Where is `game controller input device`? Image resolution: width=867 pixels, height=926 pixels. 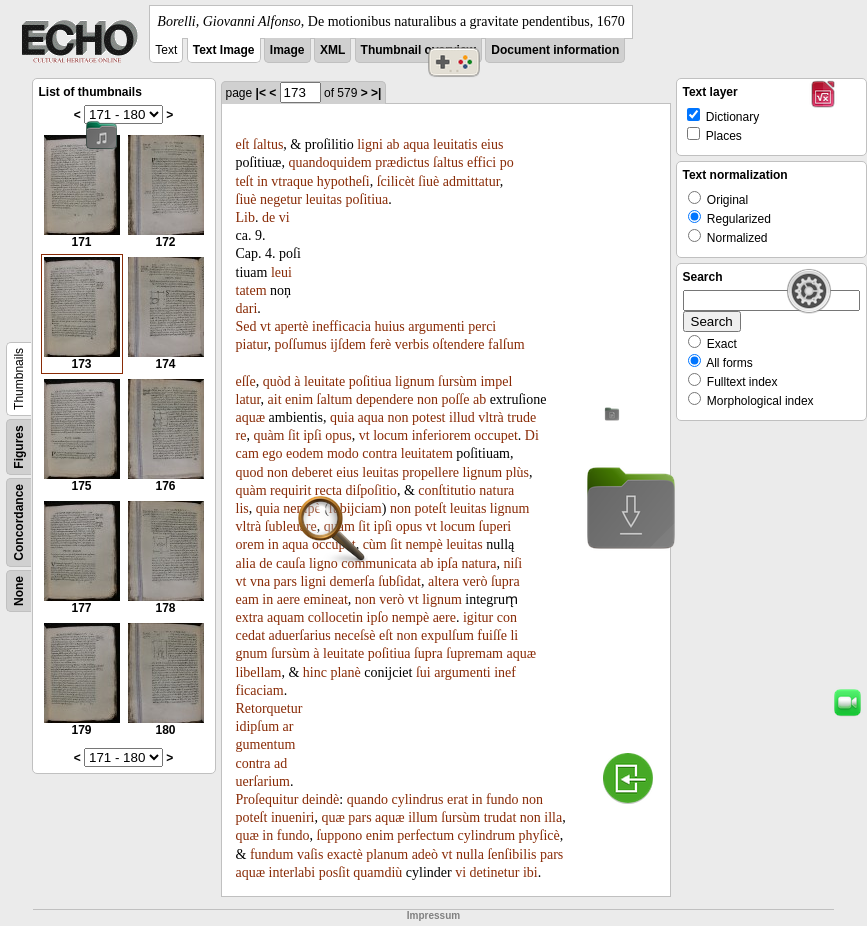 game controller input device is located at coordinates (454, 62).